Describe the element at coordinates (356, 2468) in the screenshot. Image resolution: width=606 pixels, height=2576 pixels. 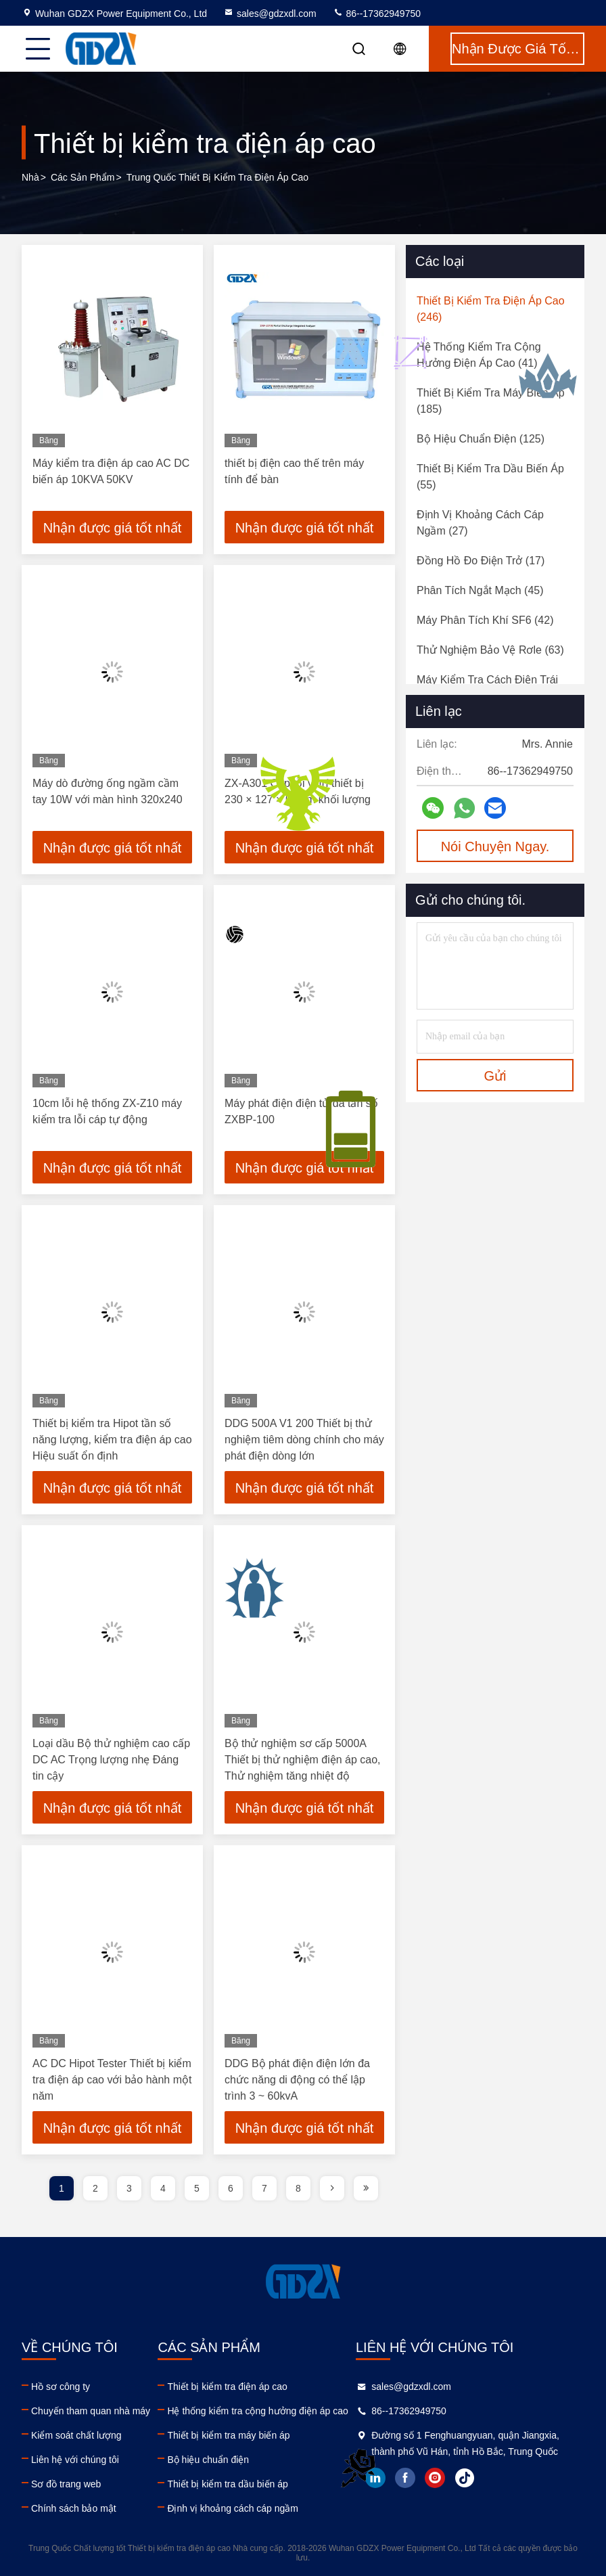
I see `select a rose or flower item in a game inventory` at that location.